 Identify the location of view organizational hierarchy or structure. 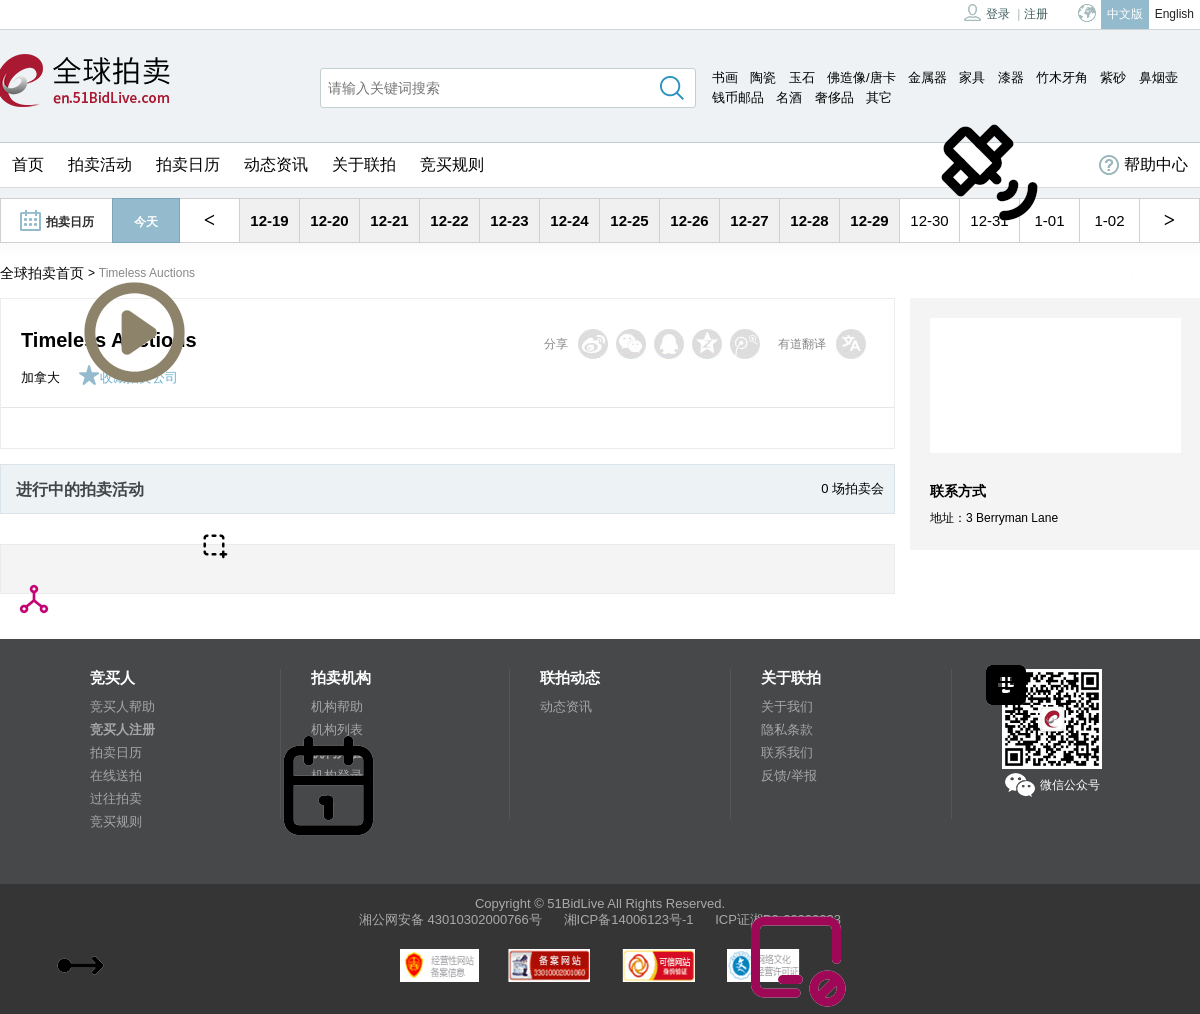
(34, 599).